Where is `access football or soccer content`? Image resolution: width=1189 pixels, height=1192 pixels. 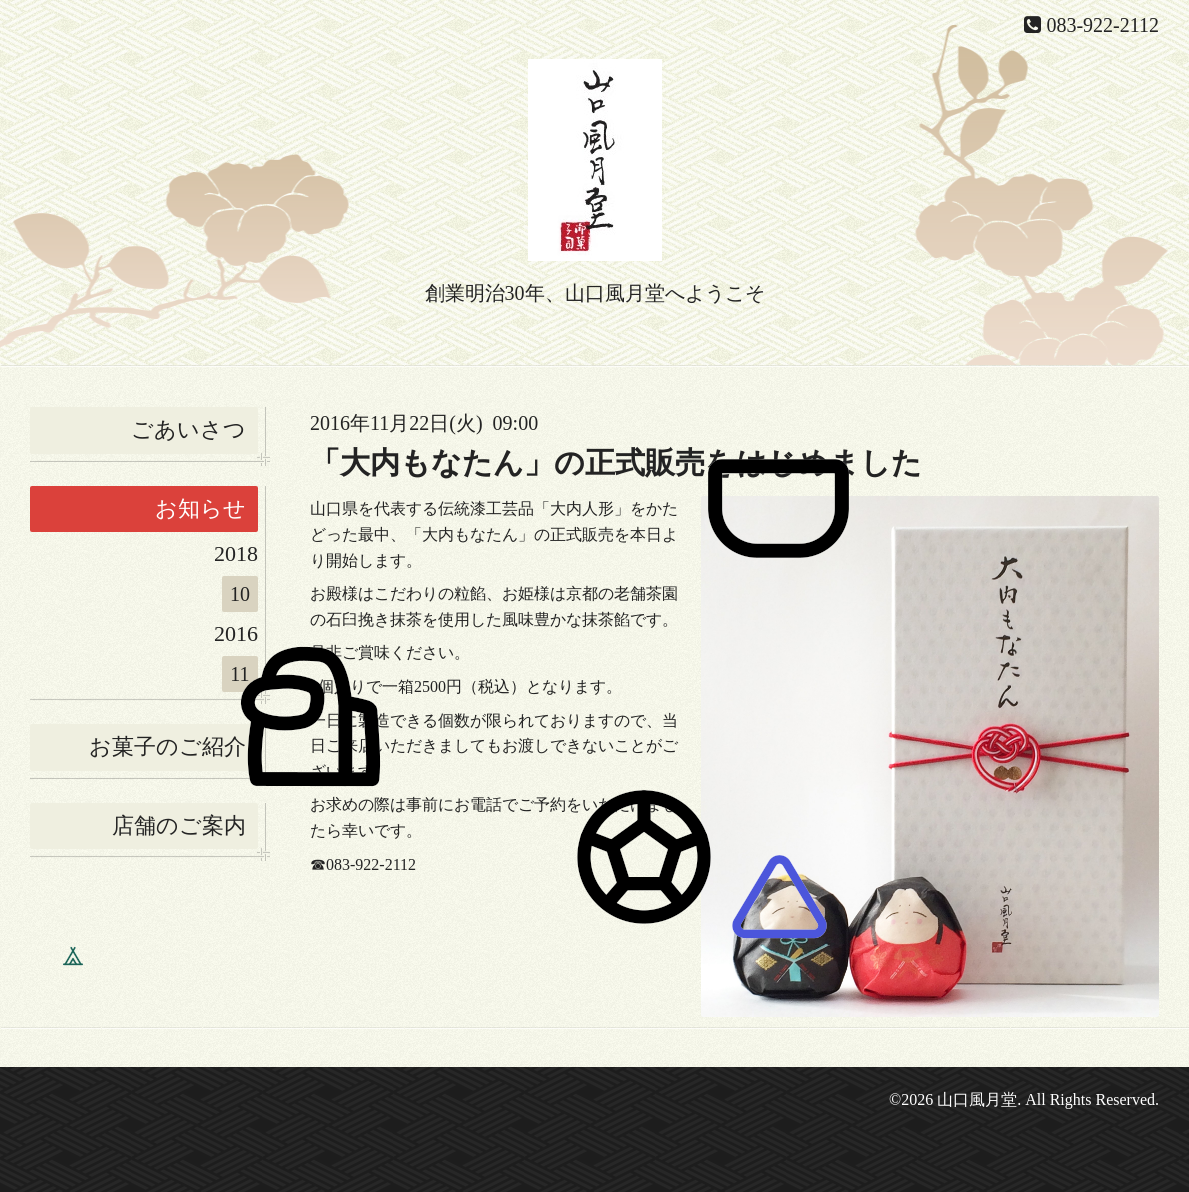
access football or soccer content is located at coordinates (644, 857).